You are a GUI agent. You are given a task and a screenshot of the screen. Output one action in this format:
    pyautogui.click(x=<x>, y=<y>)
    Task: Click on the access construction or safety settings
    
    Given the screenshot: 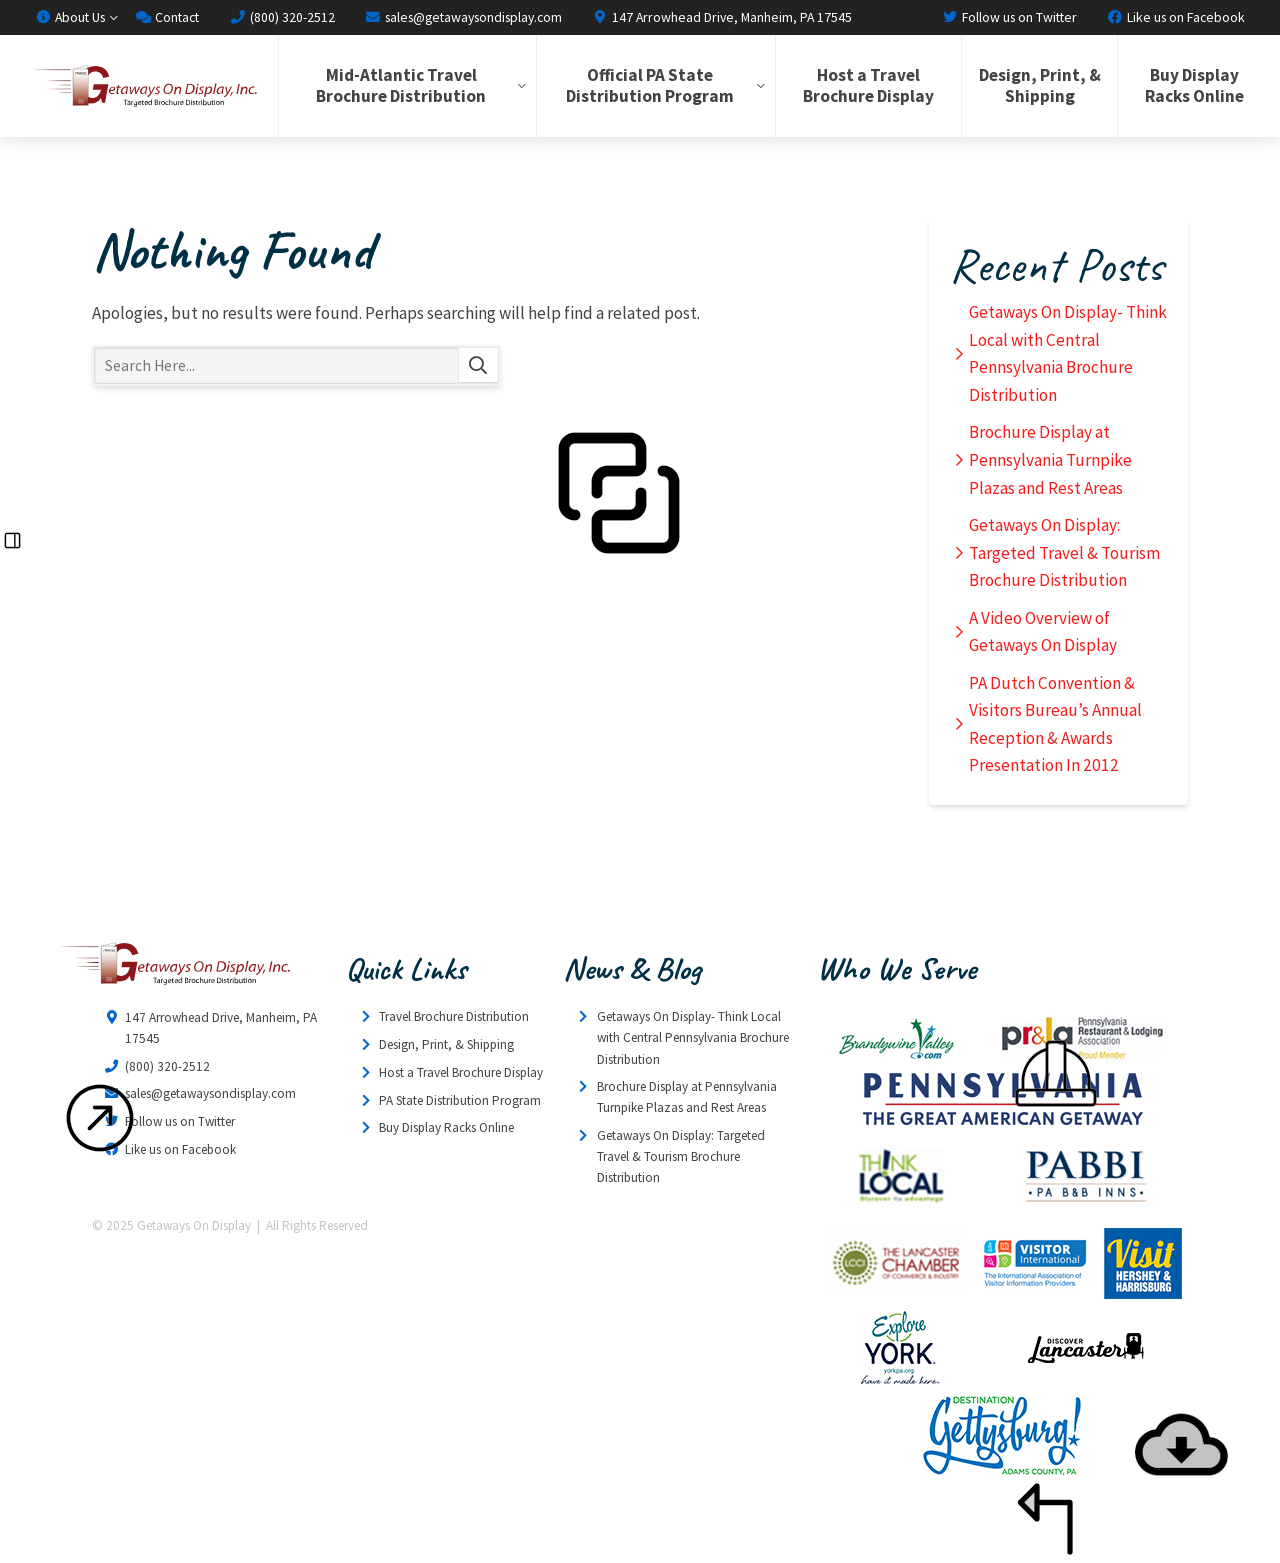 What is the action you would take?
    pyautogui.click(x=1056, y=1078)
    